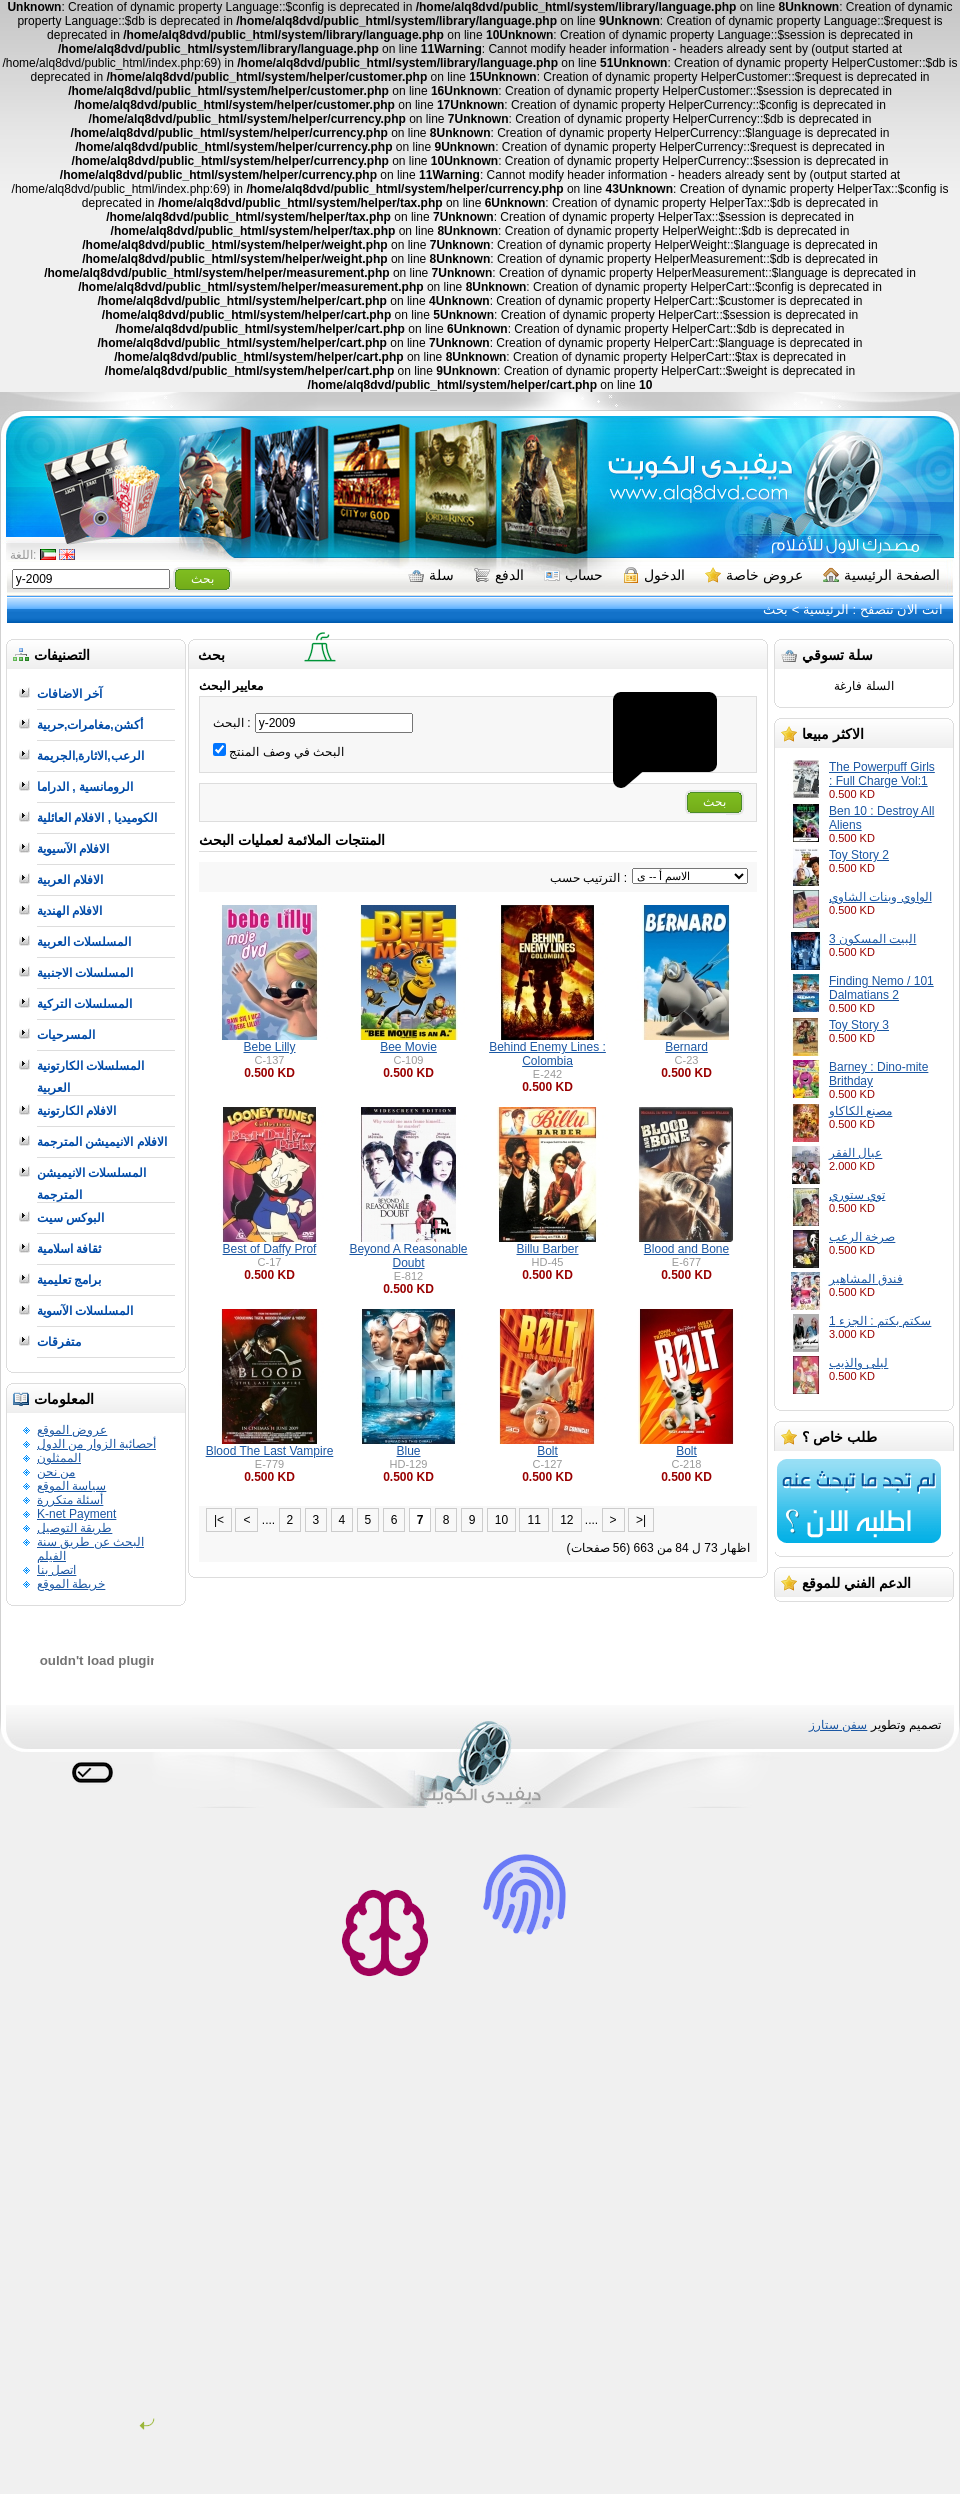 The image size is (960, 2494). What do you see at coordinates (92, 1772) in the screenshot?
I see `edit or modify attribute settings` at bounding box center [92, 1772].